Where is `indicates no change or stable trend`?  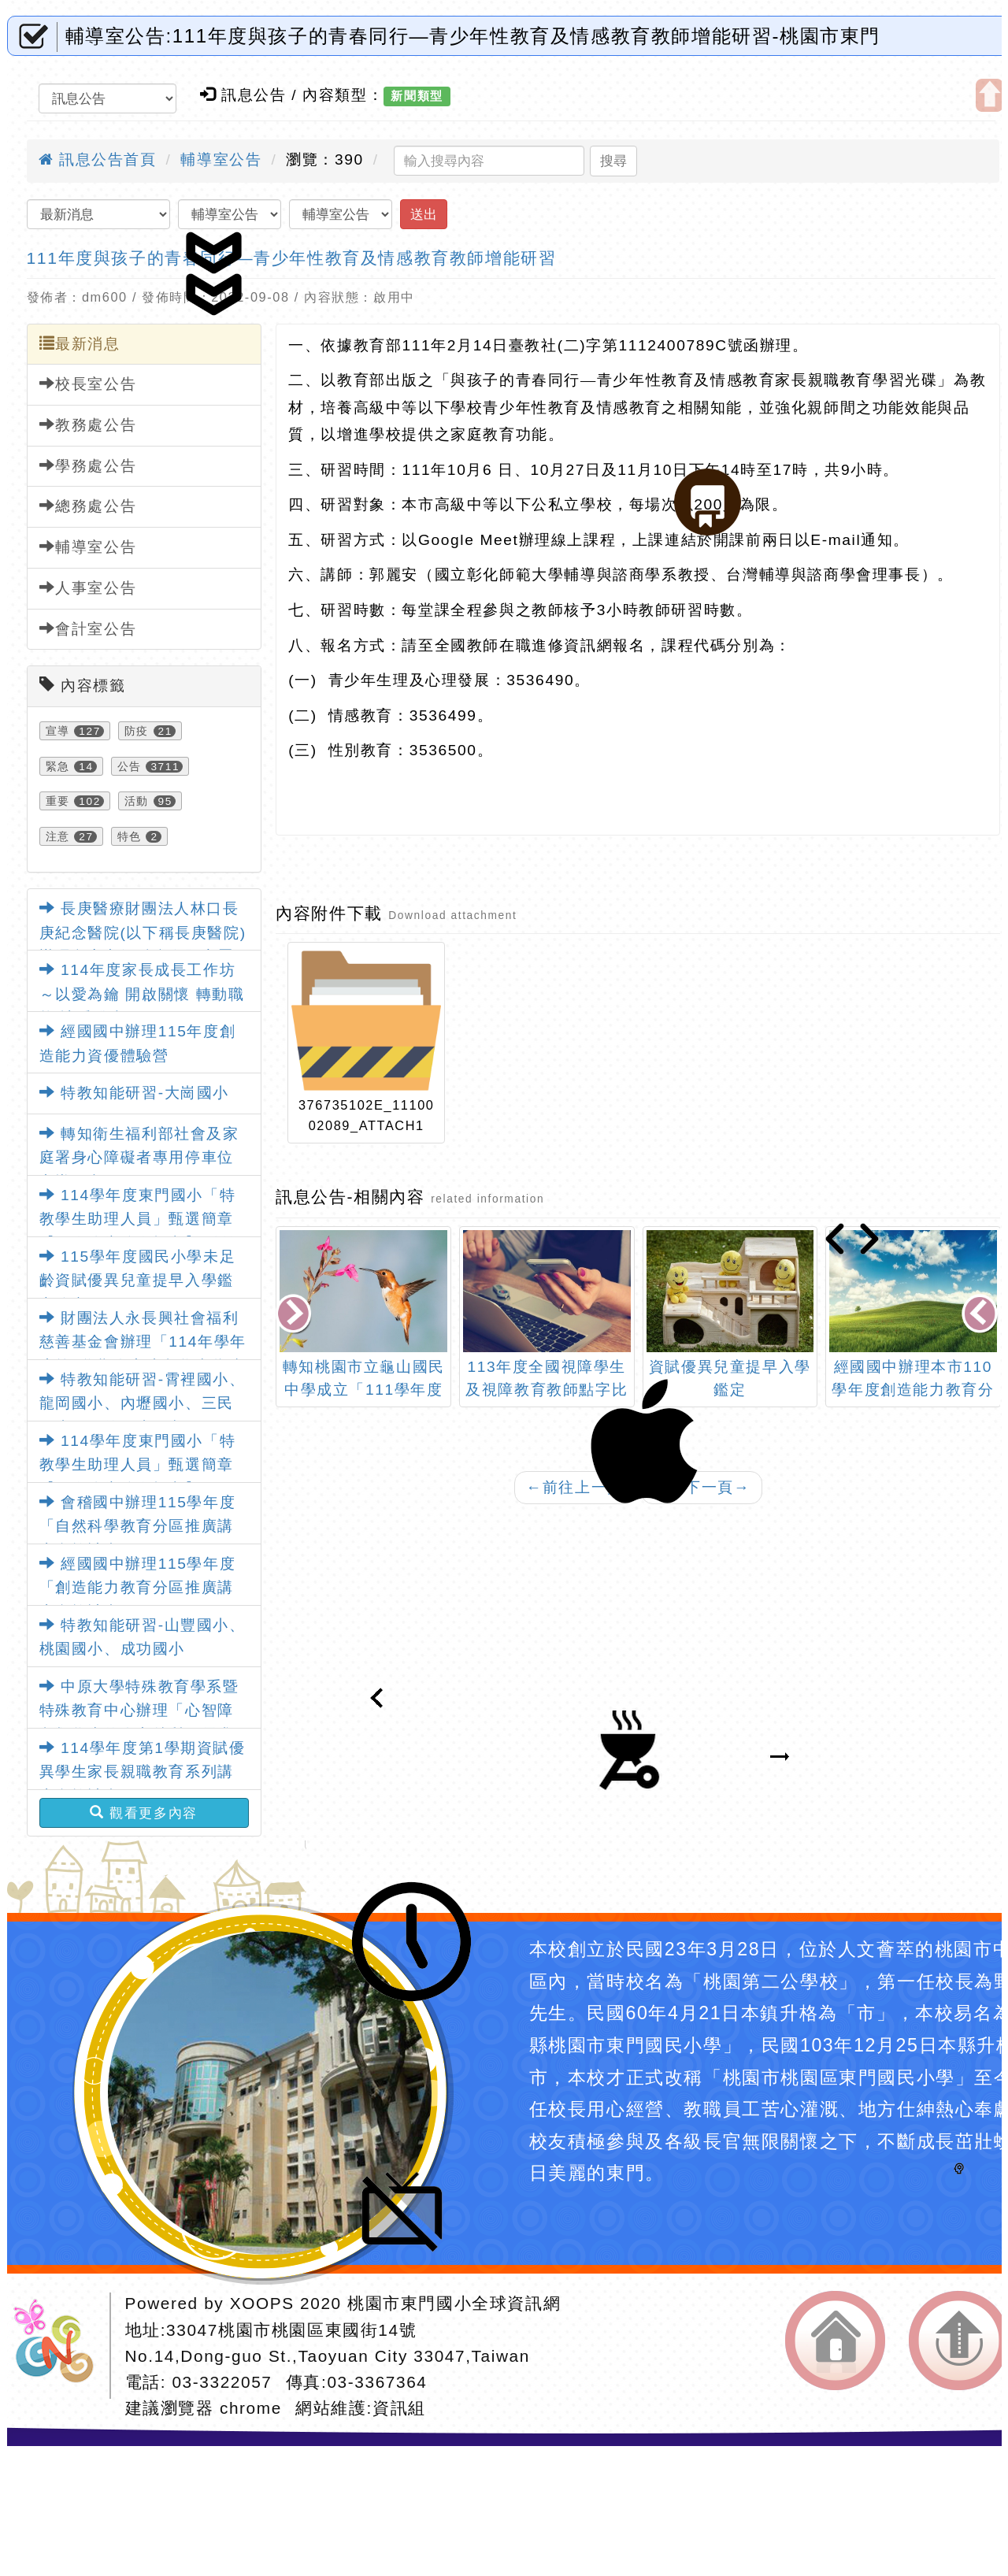
indicates no change or stable trend is located at coordinates (779, 1756).